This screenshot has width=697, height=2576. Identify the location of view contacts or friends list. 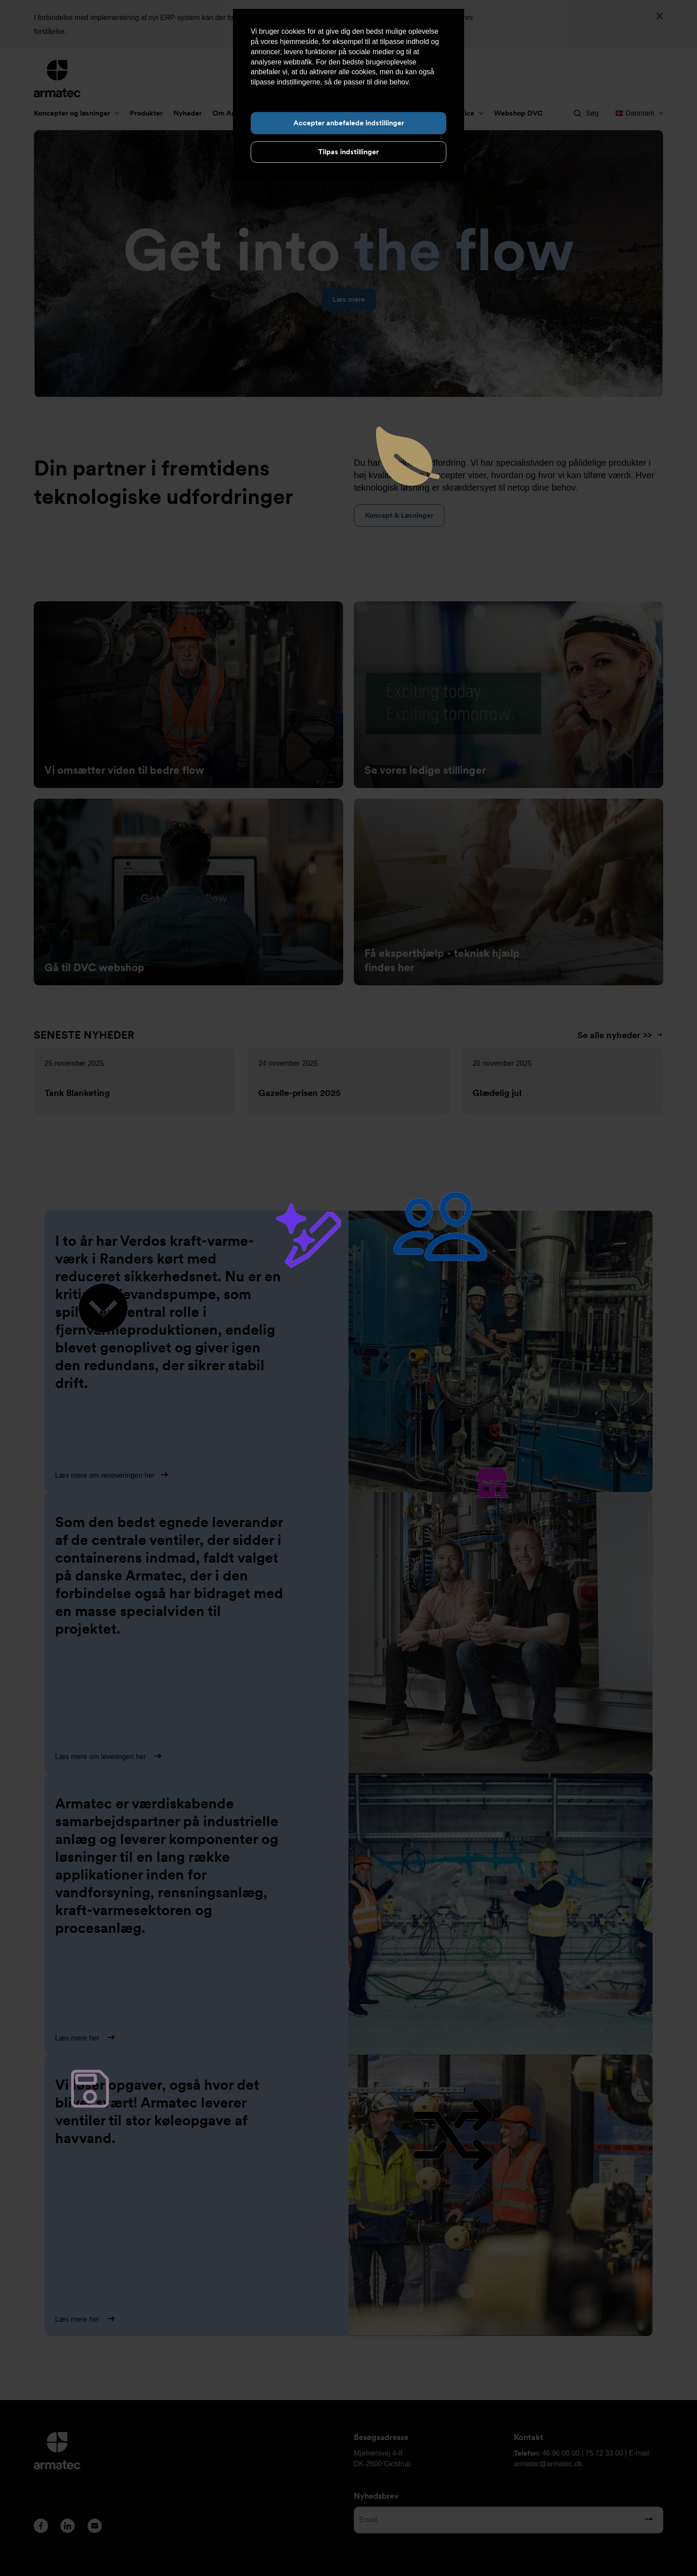
(440, 1226).